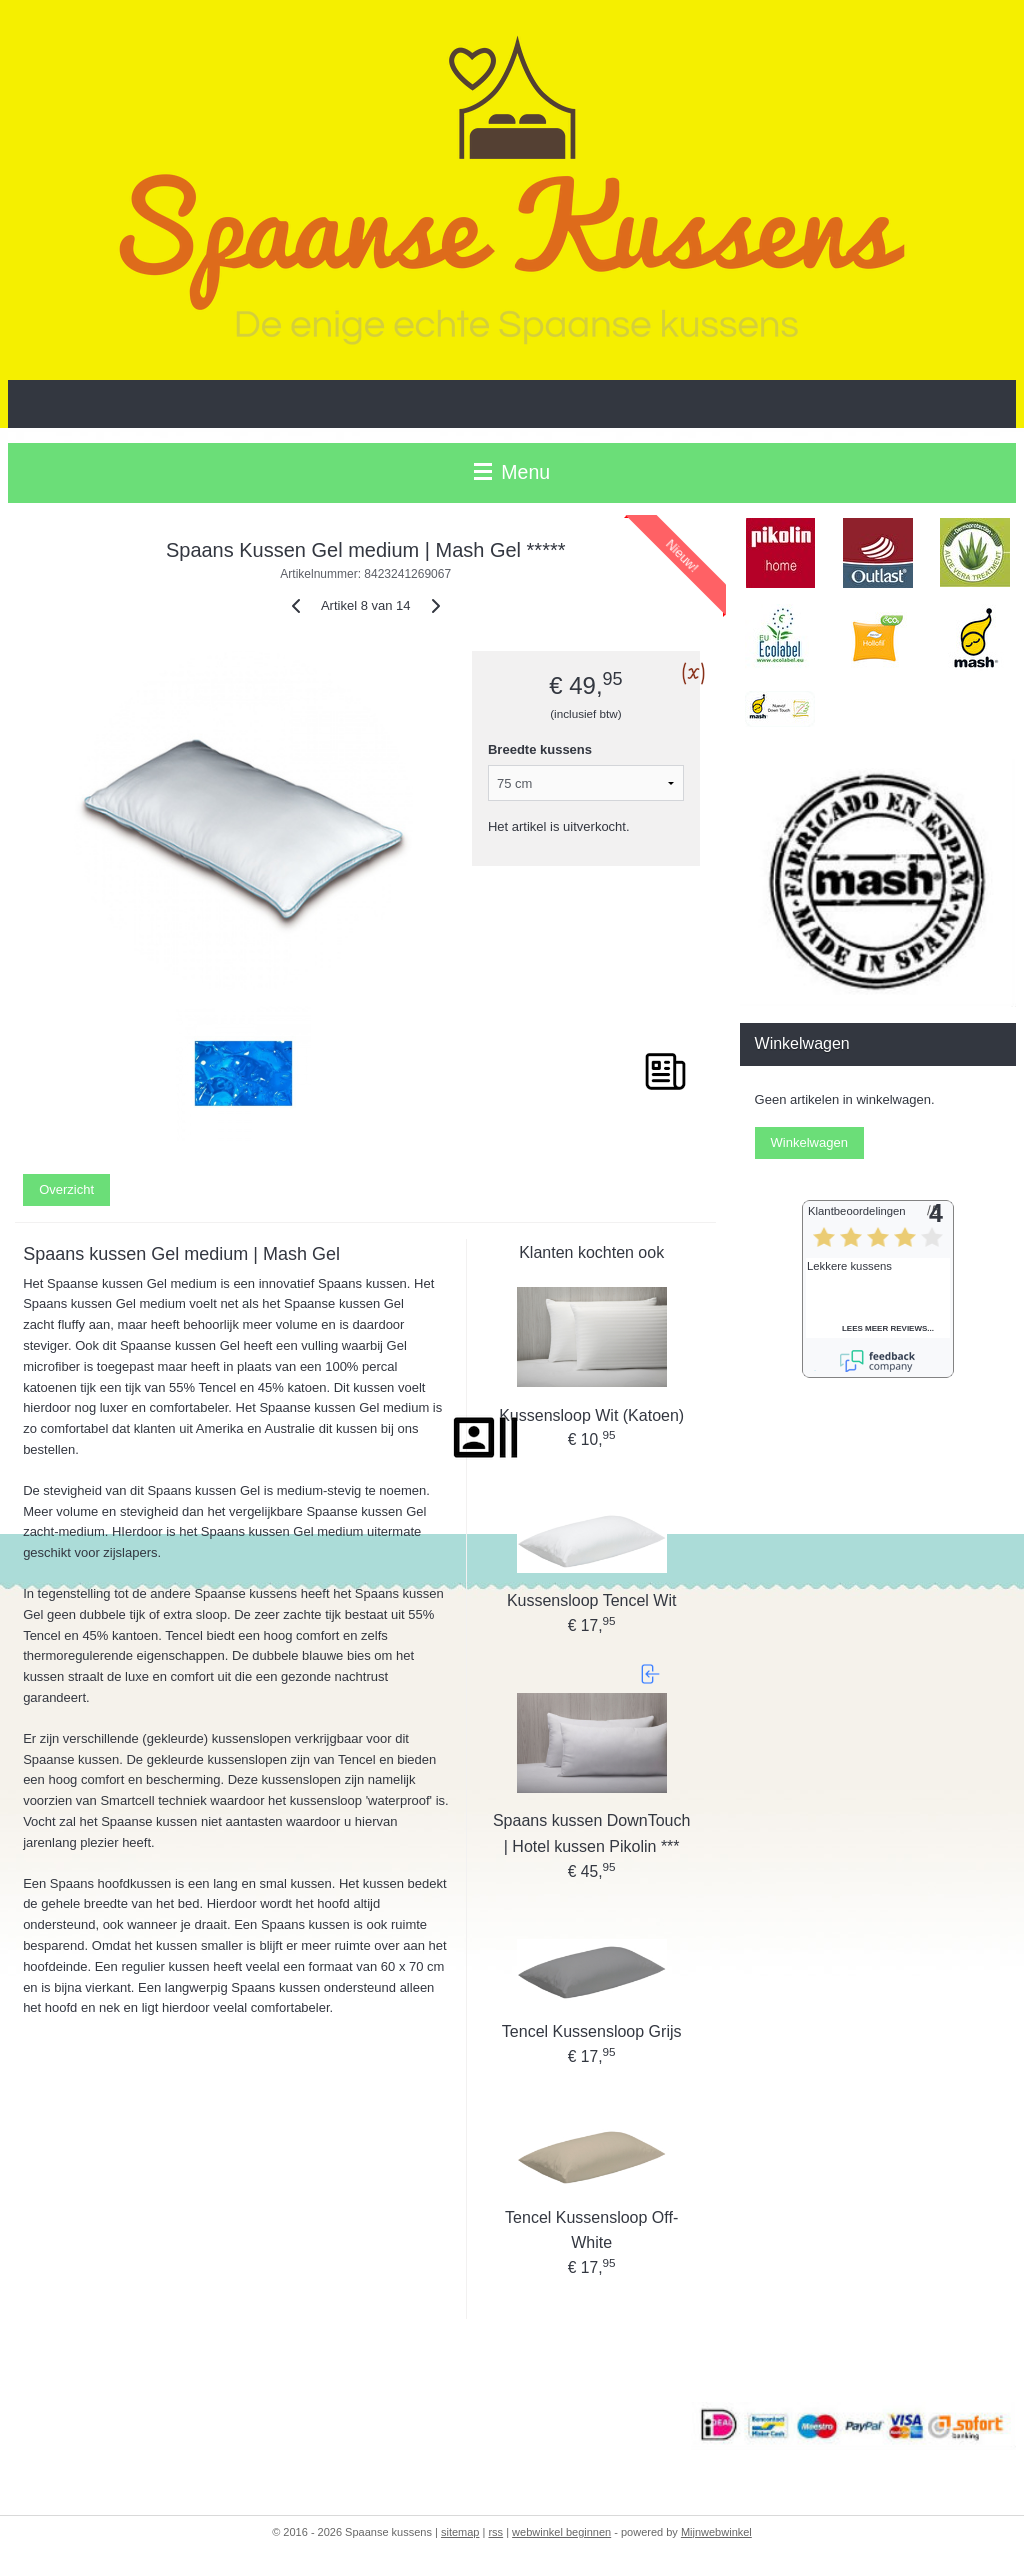 This screenshot has width=1024, height=2569. What do you see at coordinates (485, 1437) in the screenshot?
I see `view recently contacted people` at bounding box center [485, 1437].